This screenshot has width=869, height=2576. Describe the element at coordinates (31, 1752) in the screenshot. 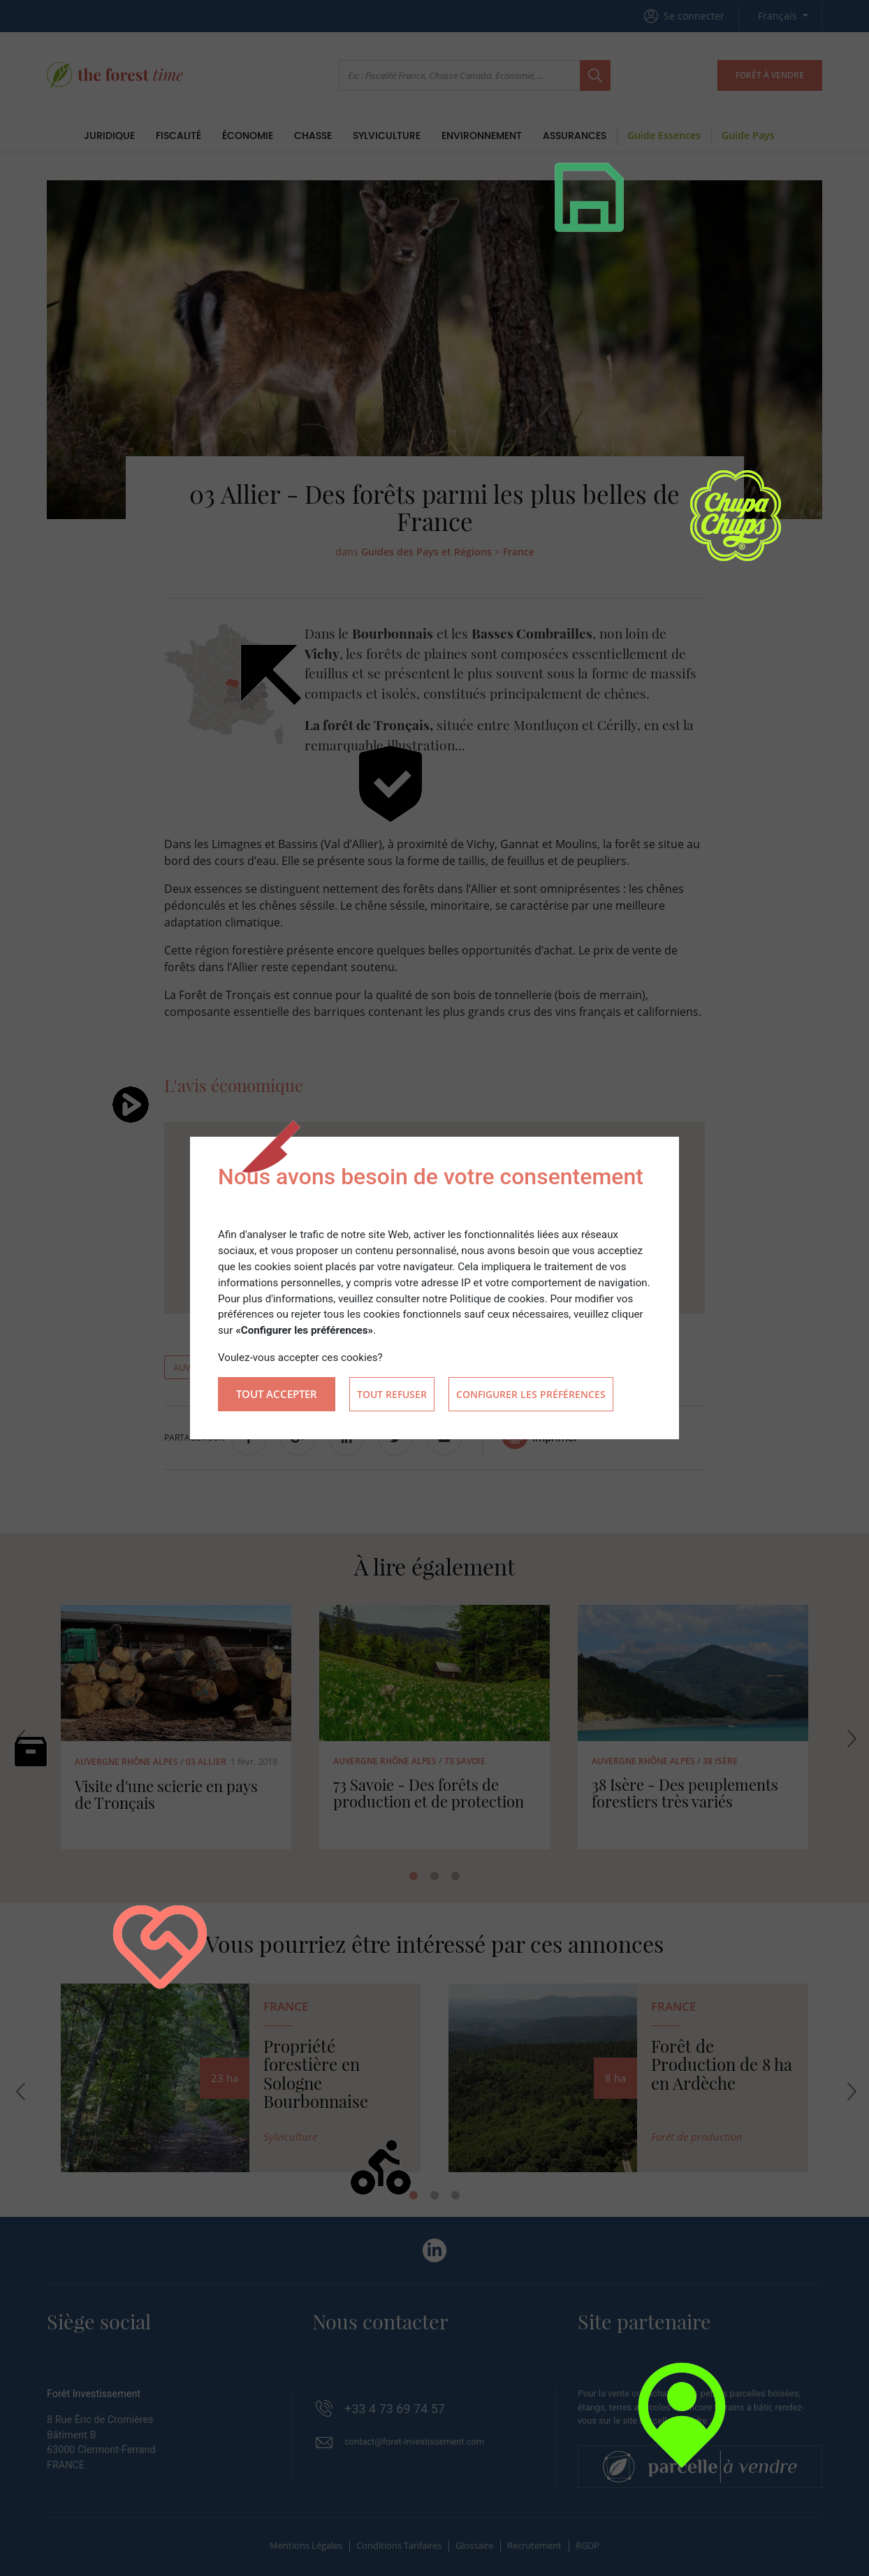

I see `archive items or files` at that location.